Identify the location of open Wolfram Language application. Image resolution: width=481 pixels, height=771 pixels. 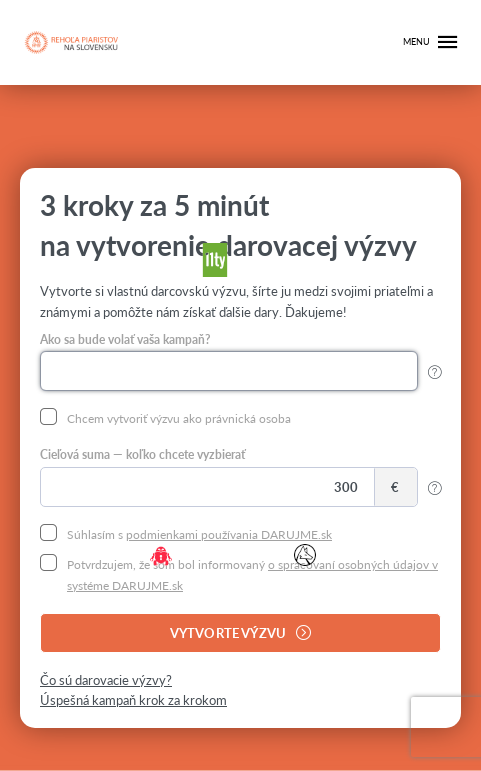
(305, 555).